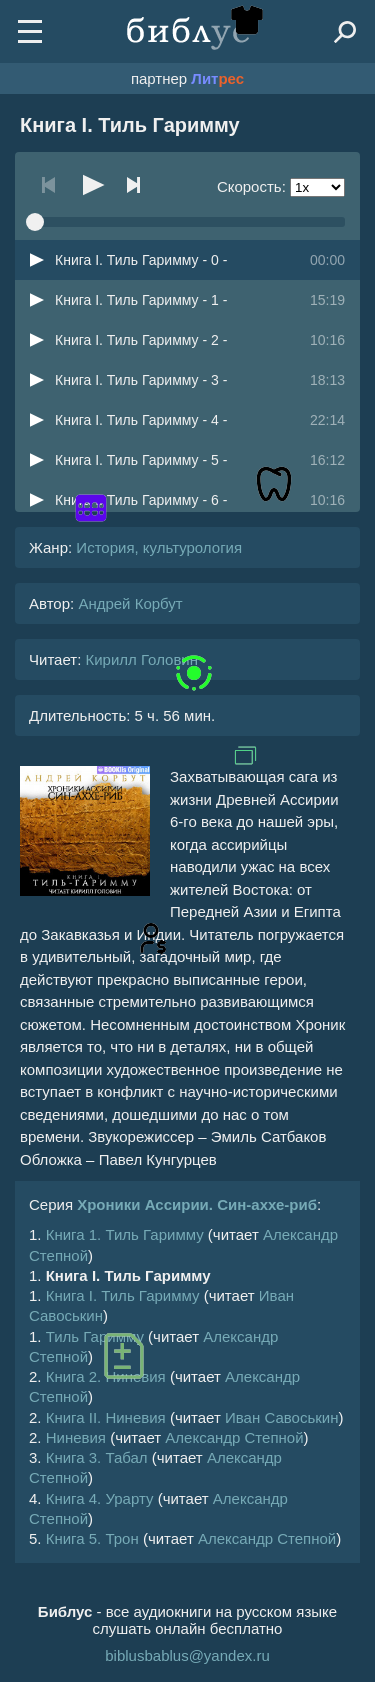  I want to click on browse clothing or apparel items, so click(247, 20).